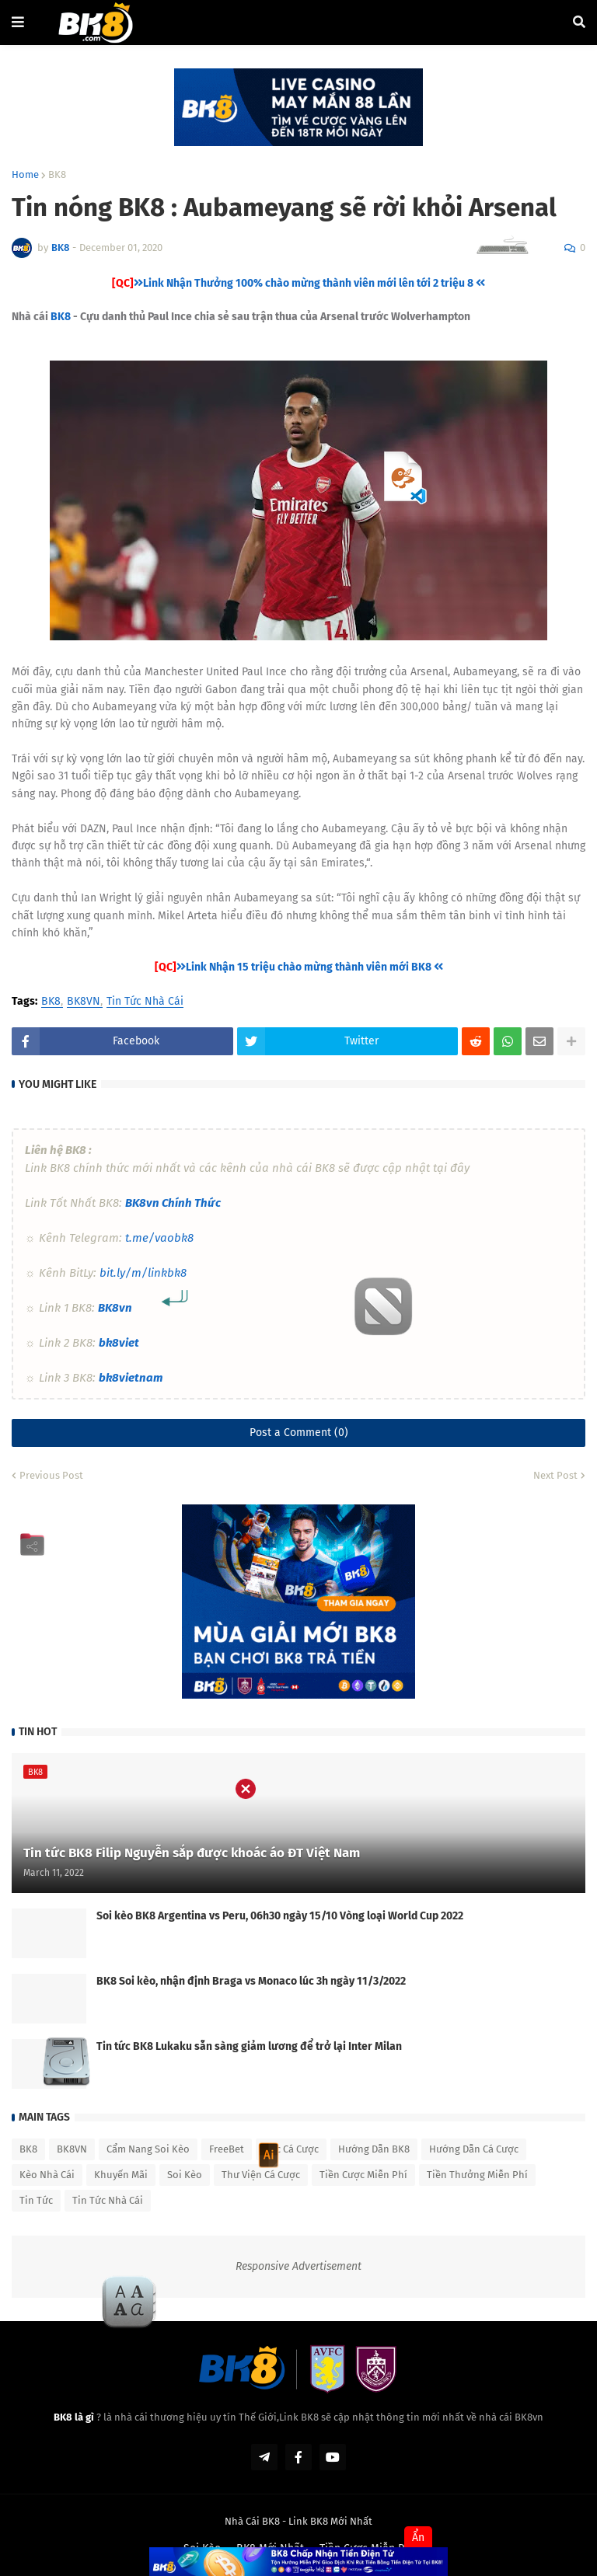 This screenshot has width=597, height=2576. Describe the element at coordinates (383, 1306) in the screenshot. I see `open the apple news app` at that location.